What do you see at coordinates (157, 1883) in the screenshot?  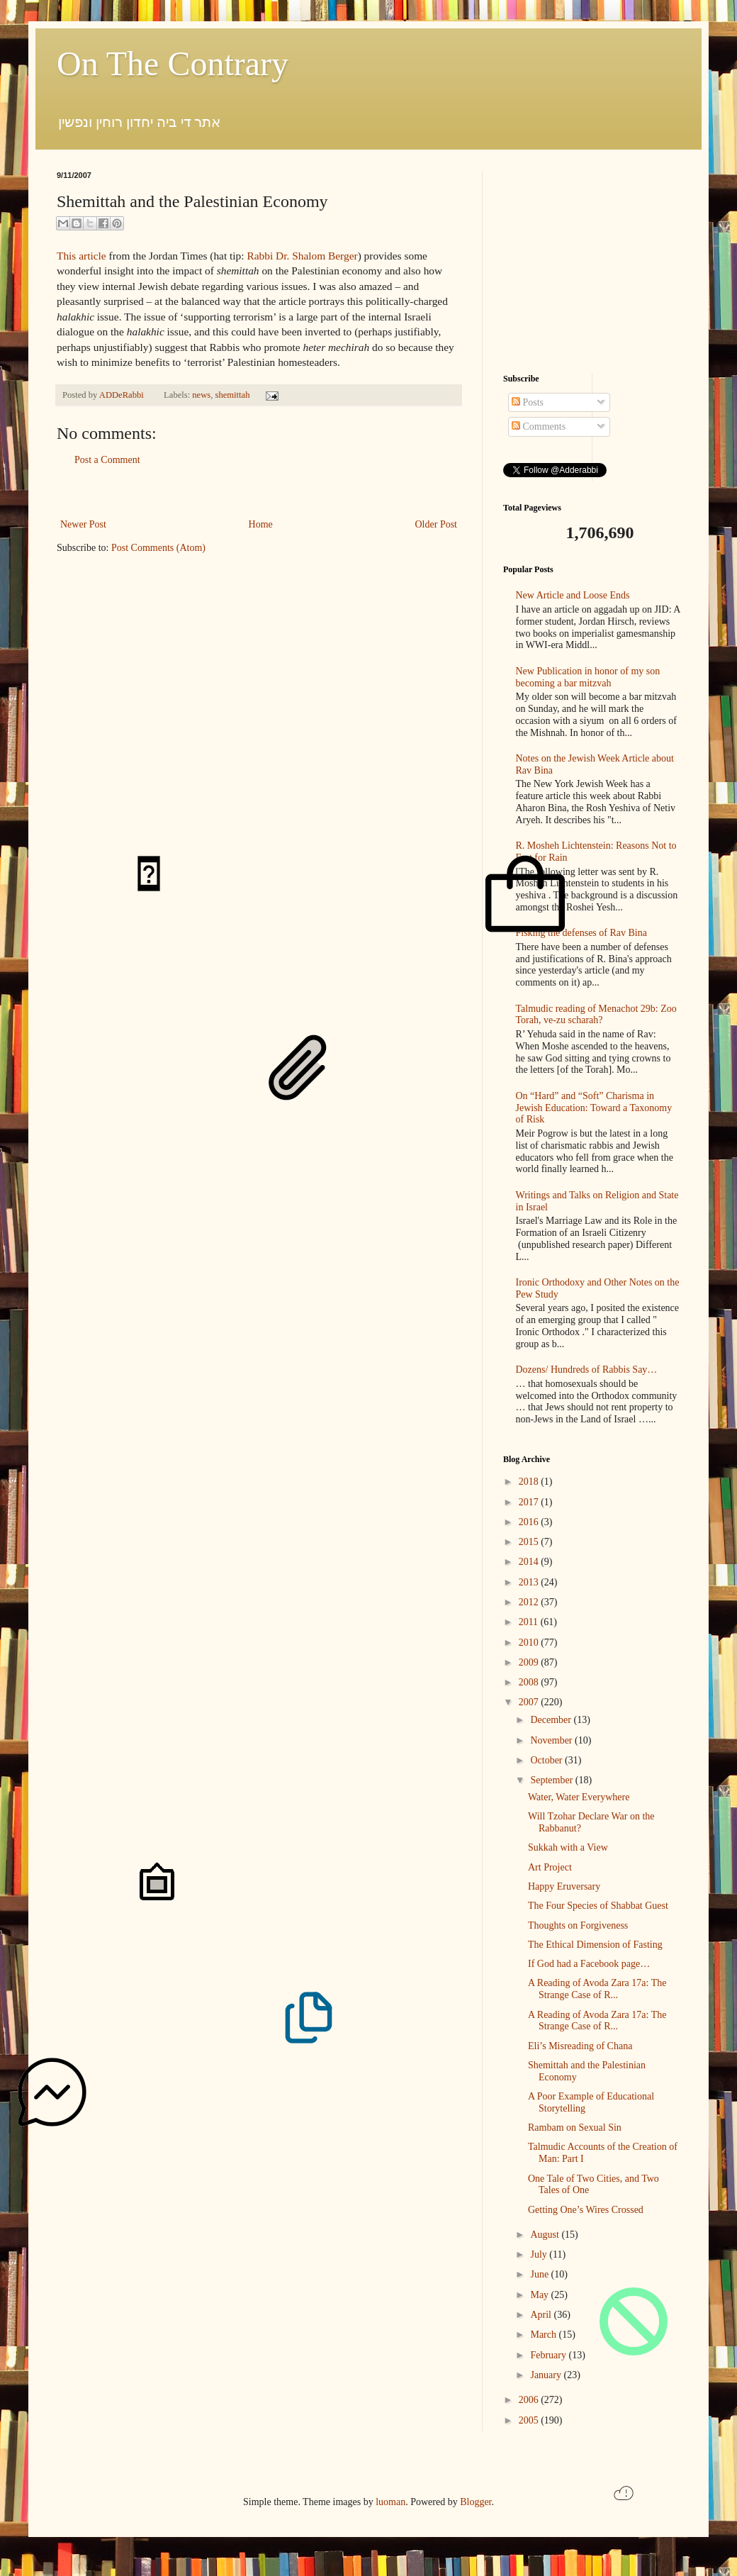 I see `add a frame or border to an image` at bounding box center [157, 1883].